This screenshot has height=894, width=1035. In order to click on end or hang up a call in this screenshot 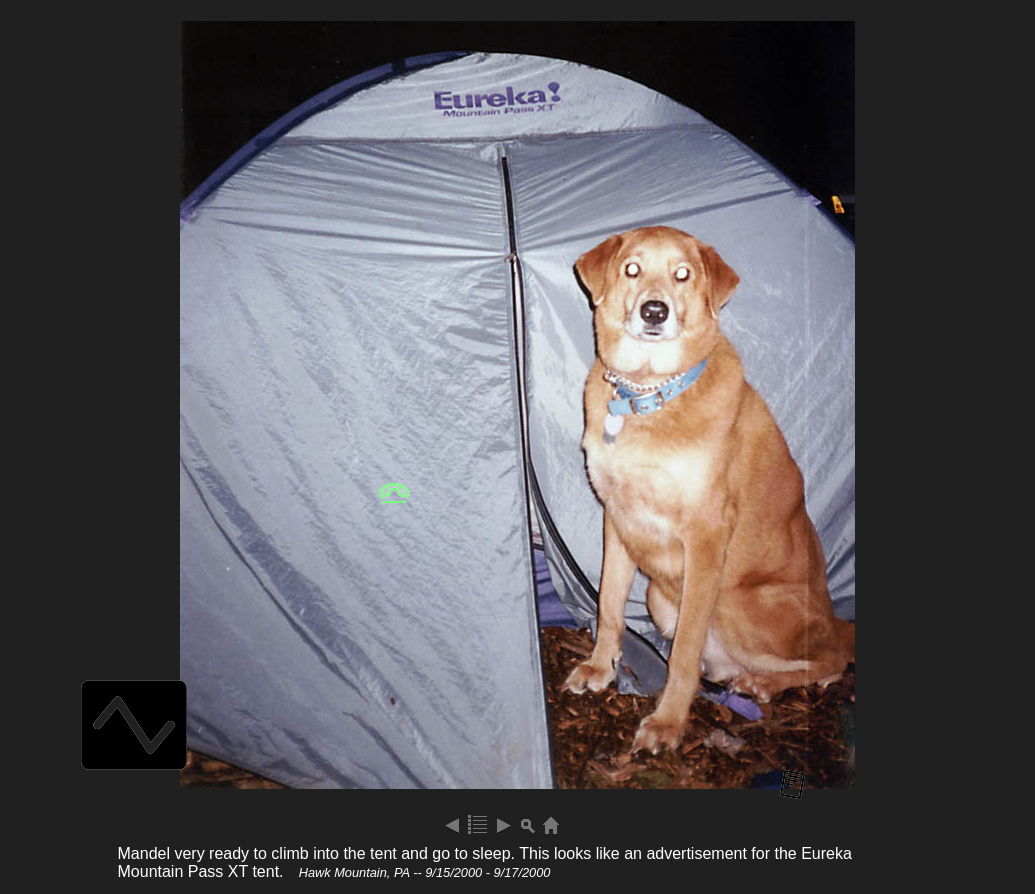, I will do `click(394, 493)`.